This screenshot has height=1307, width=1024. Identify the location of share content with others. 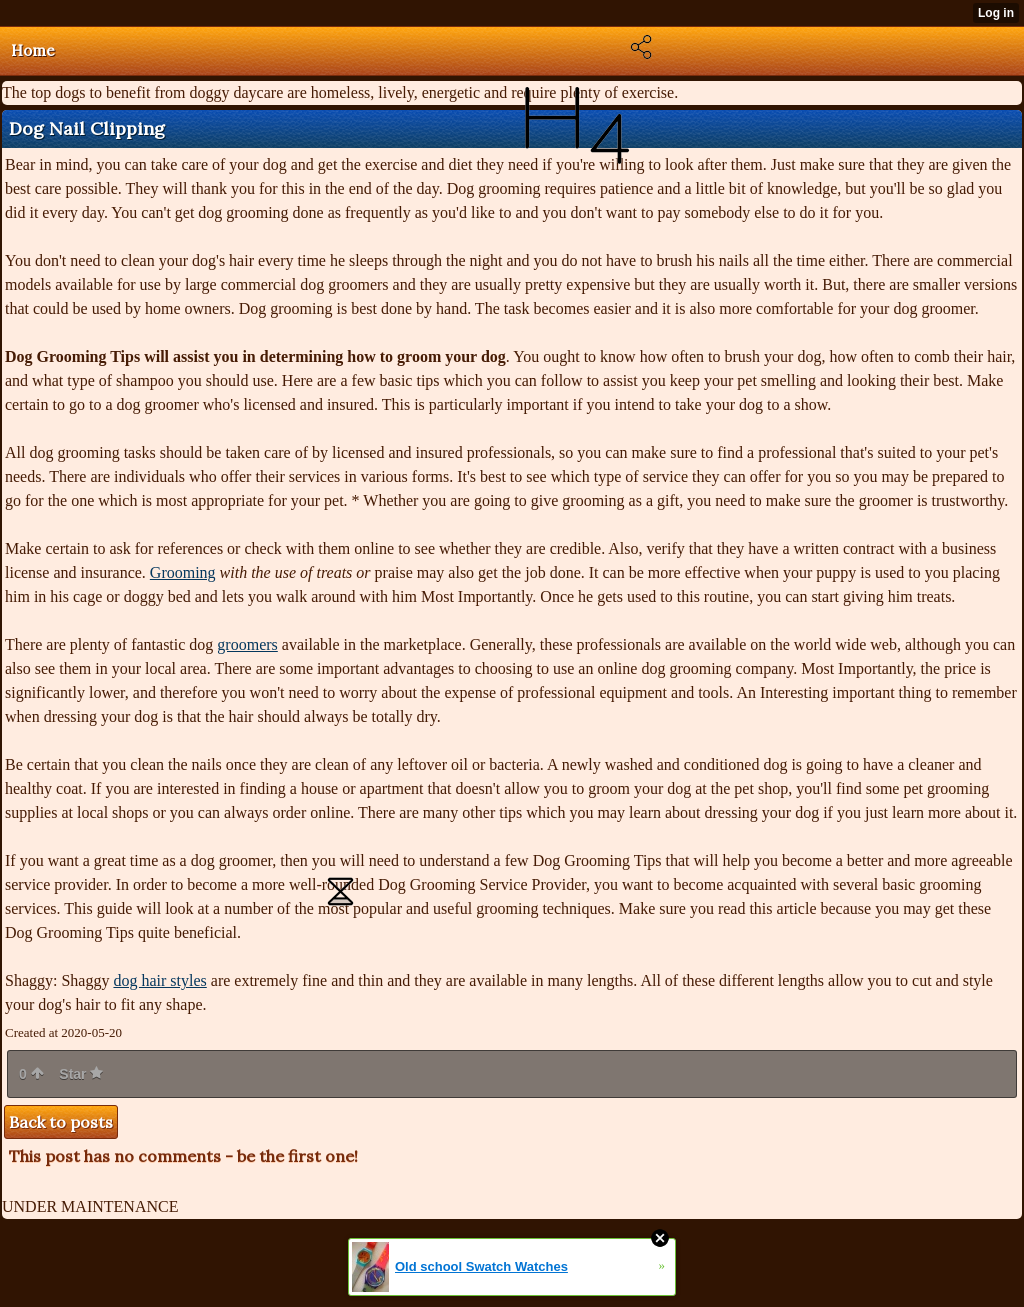
(642, 47).